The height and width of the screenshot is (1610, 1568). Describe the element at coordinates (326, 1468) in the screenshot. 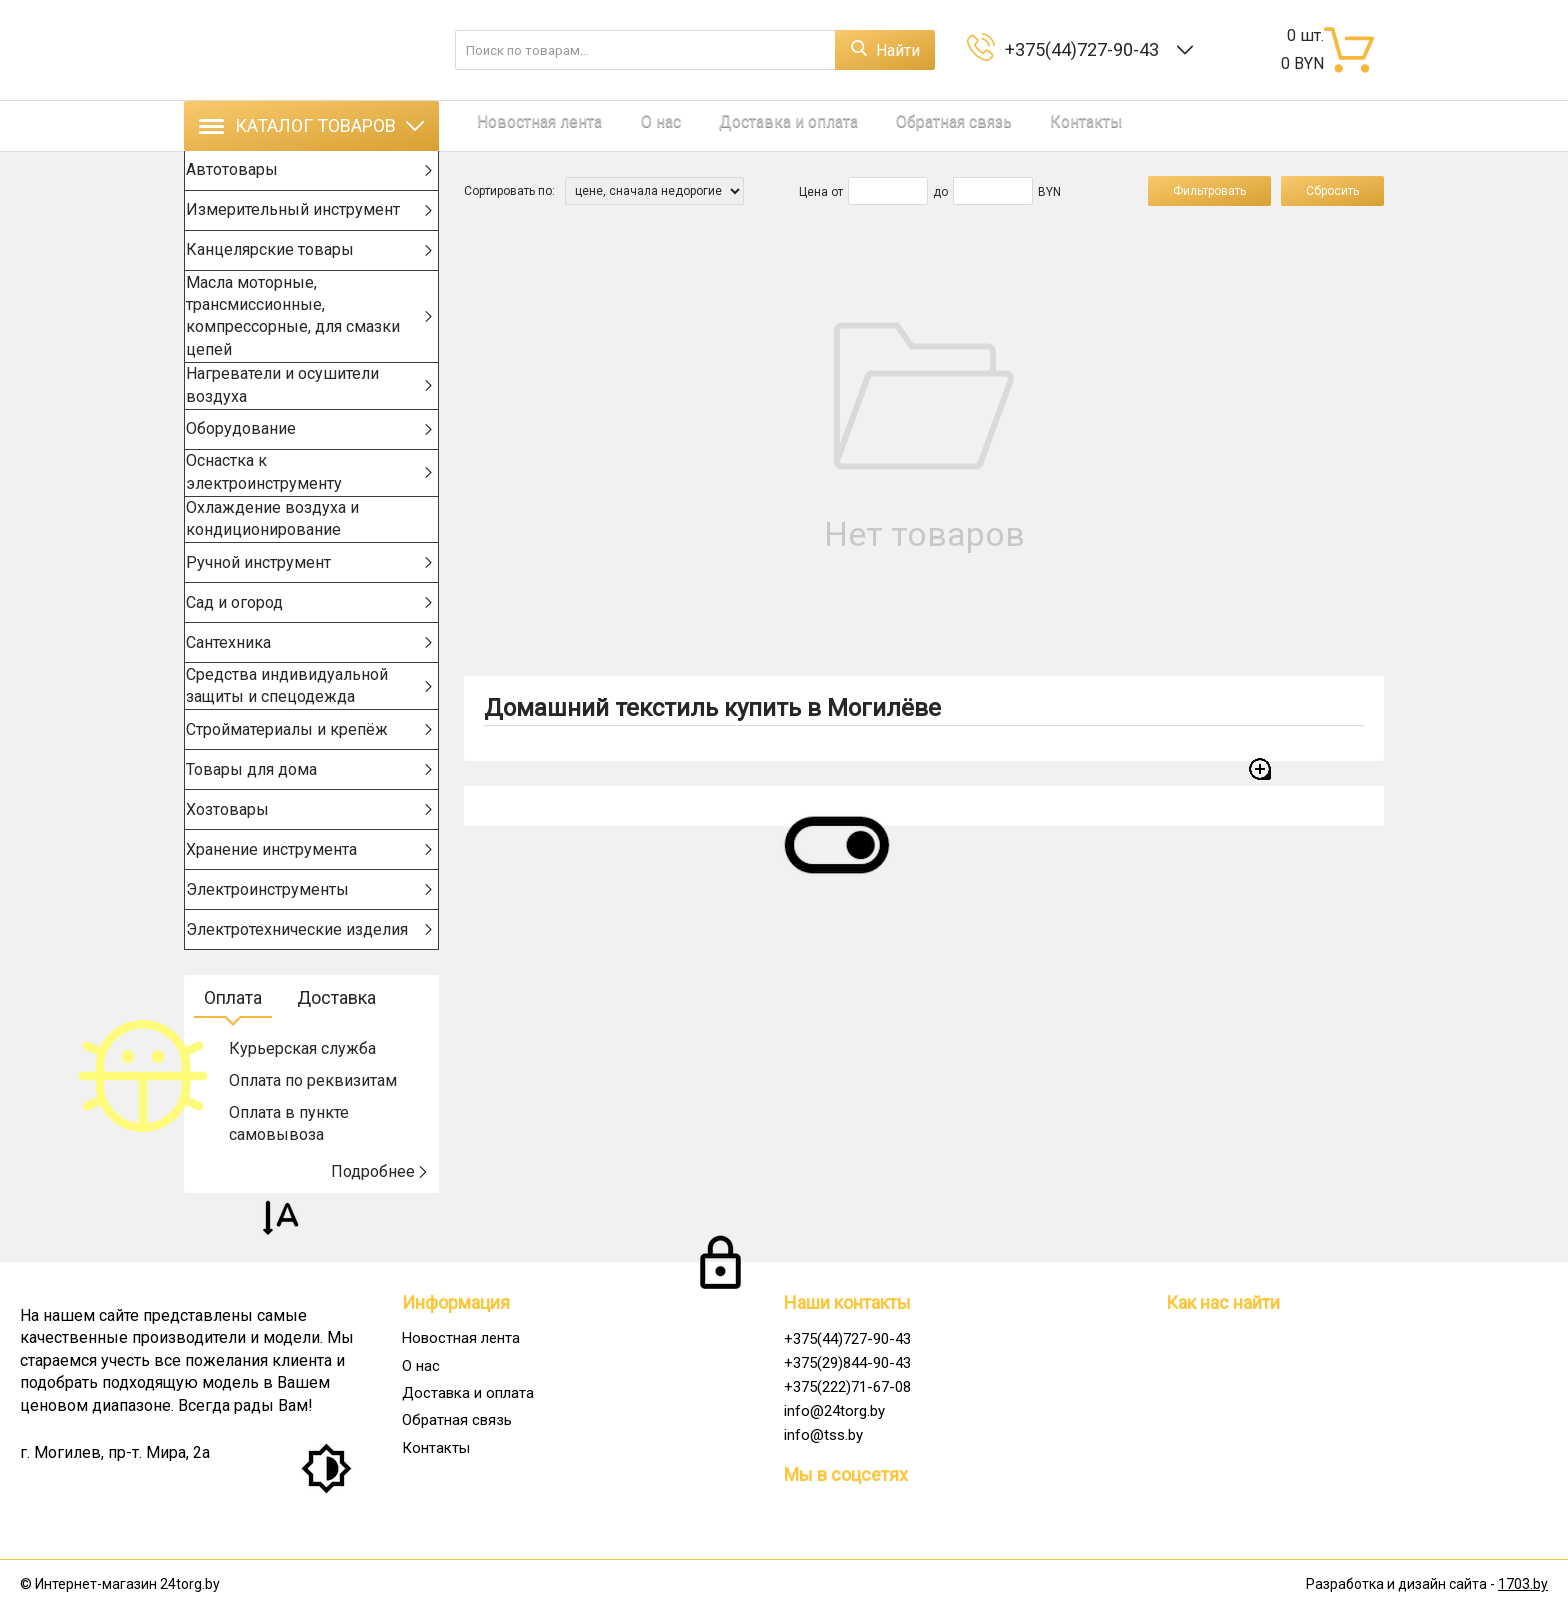

I see `adjust screen brightness settings` at that location.